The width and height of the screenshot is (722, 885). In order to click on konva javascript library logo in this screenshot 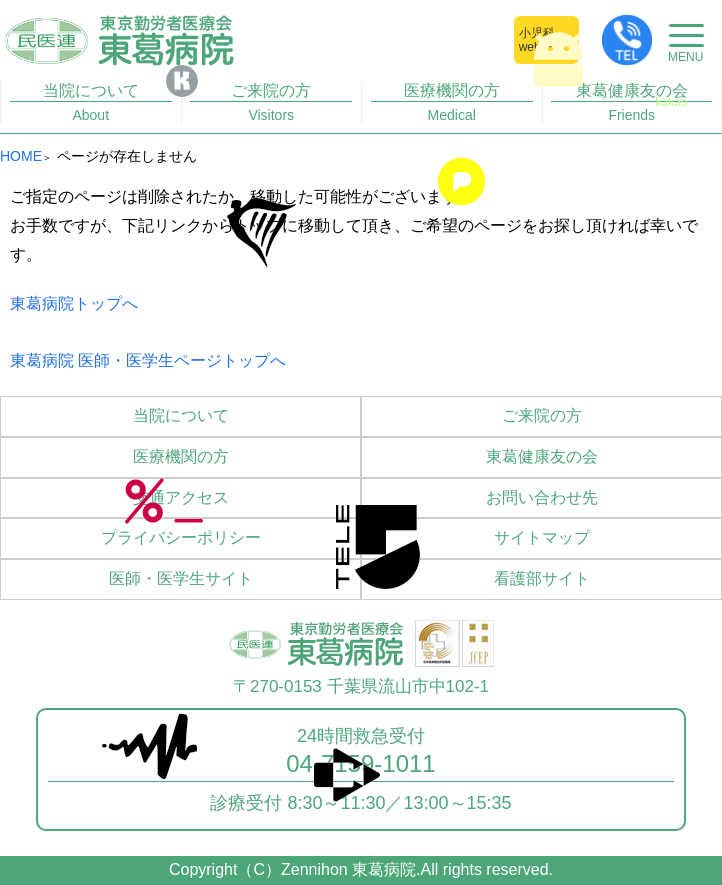, I will do `click(182, 81)`.